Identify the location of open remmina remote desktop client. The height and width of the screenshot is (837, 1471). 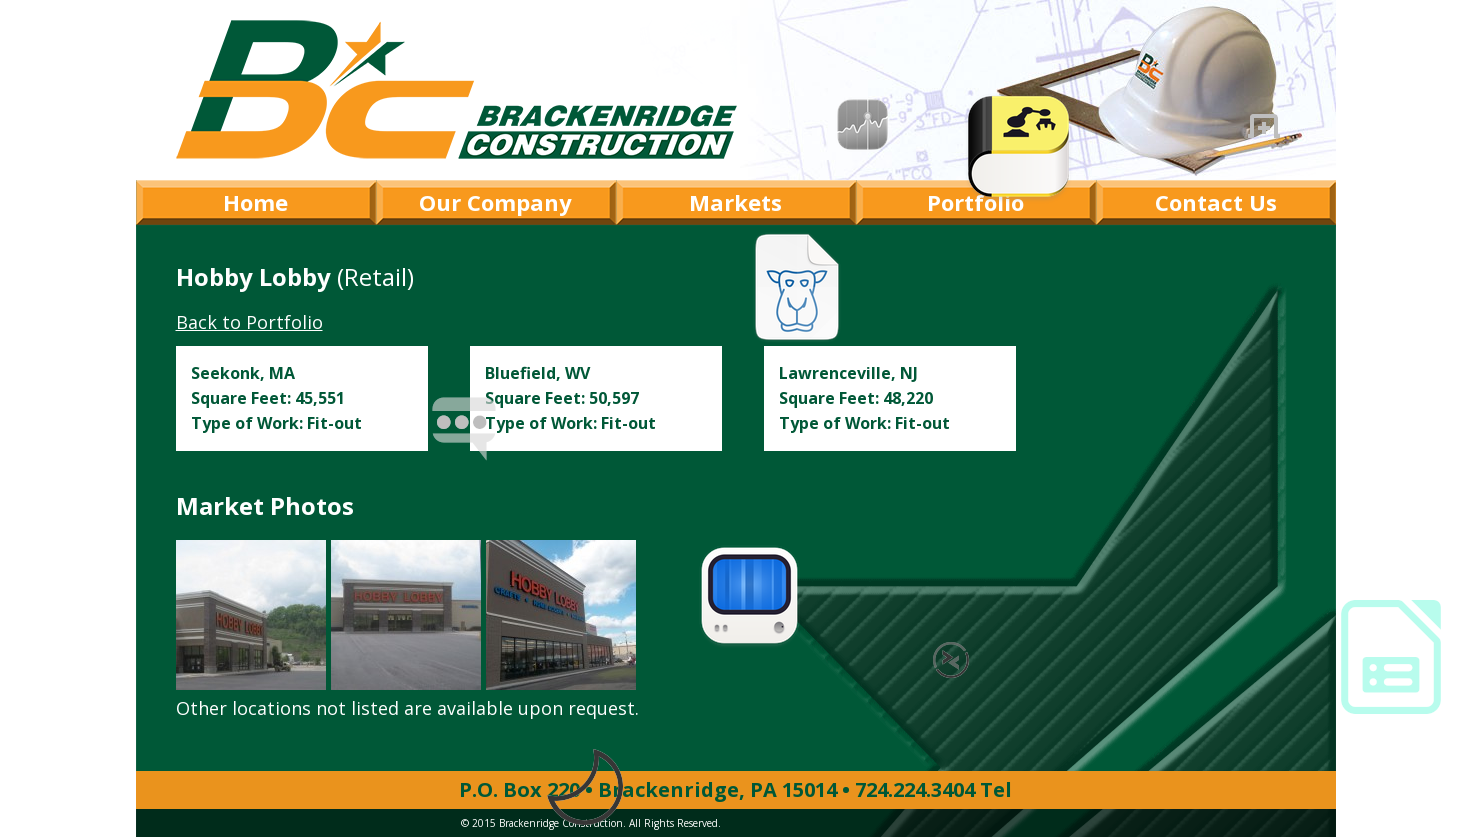
(951, 660).